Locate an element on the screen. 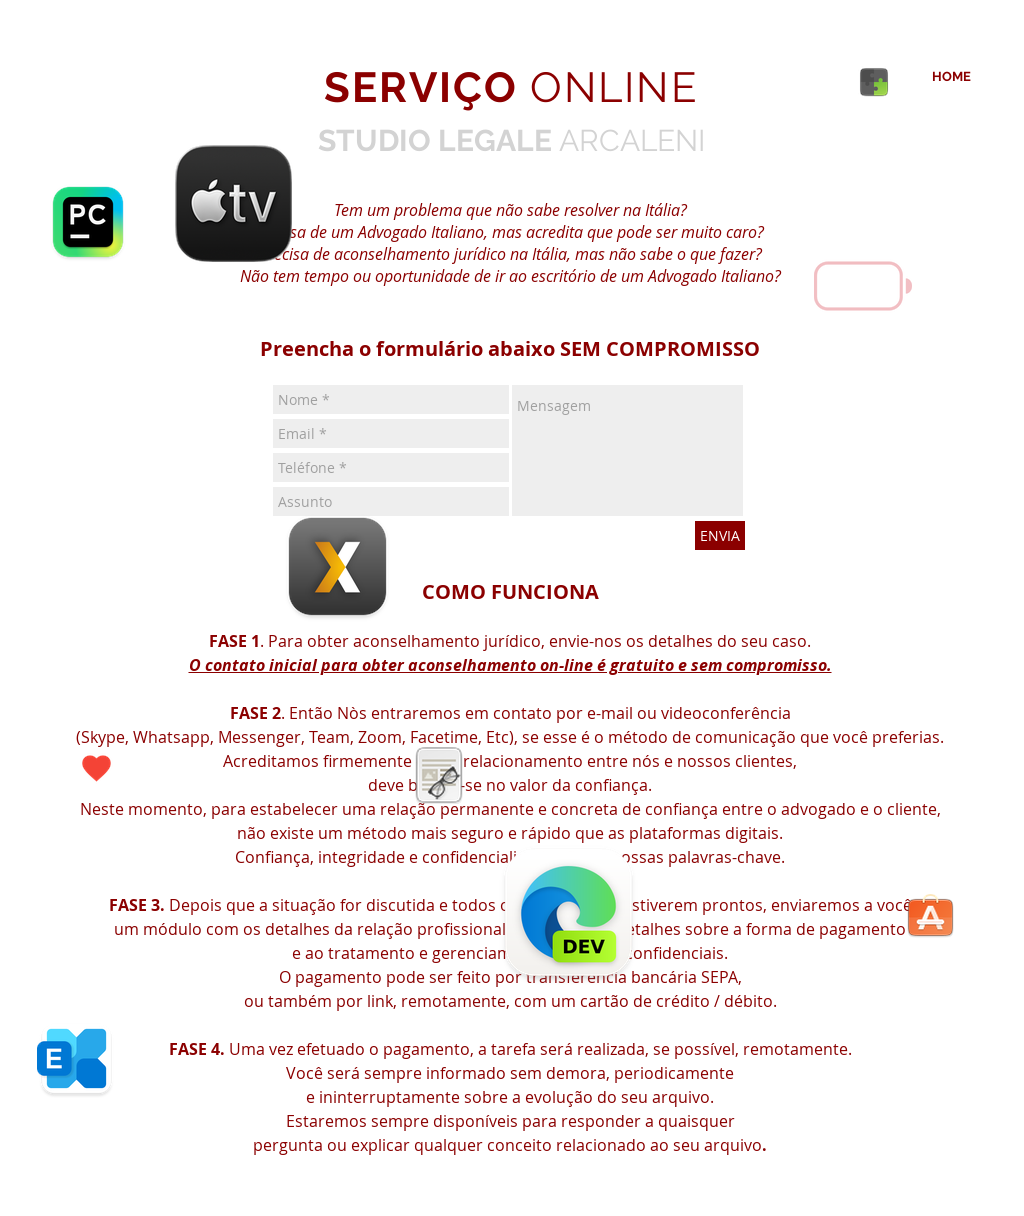  open microsoft exchange email app is located at coordinates (76, 1058).